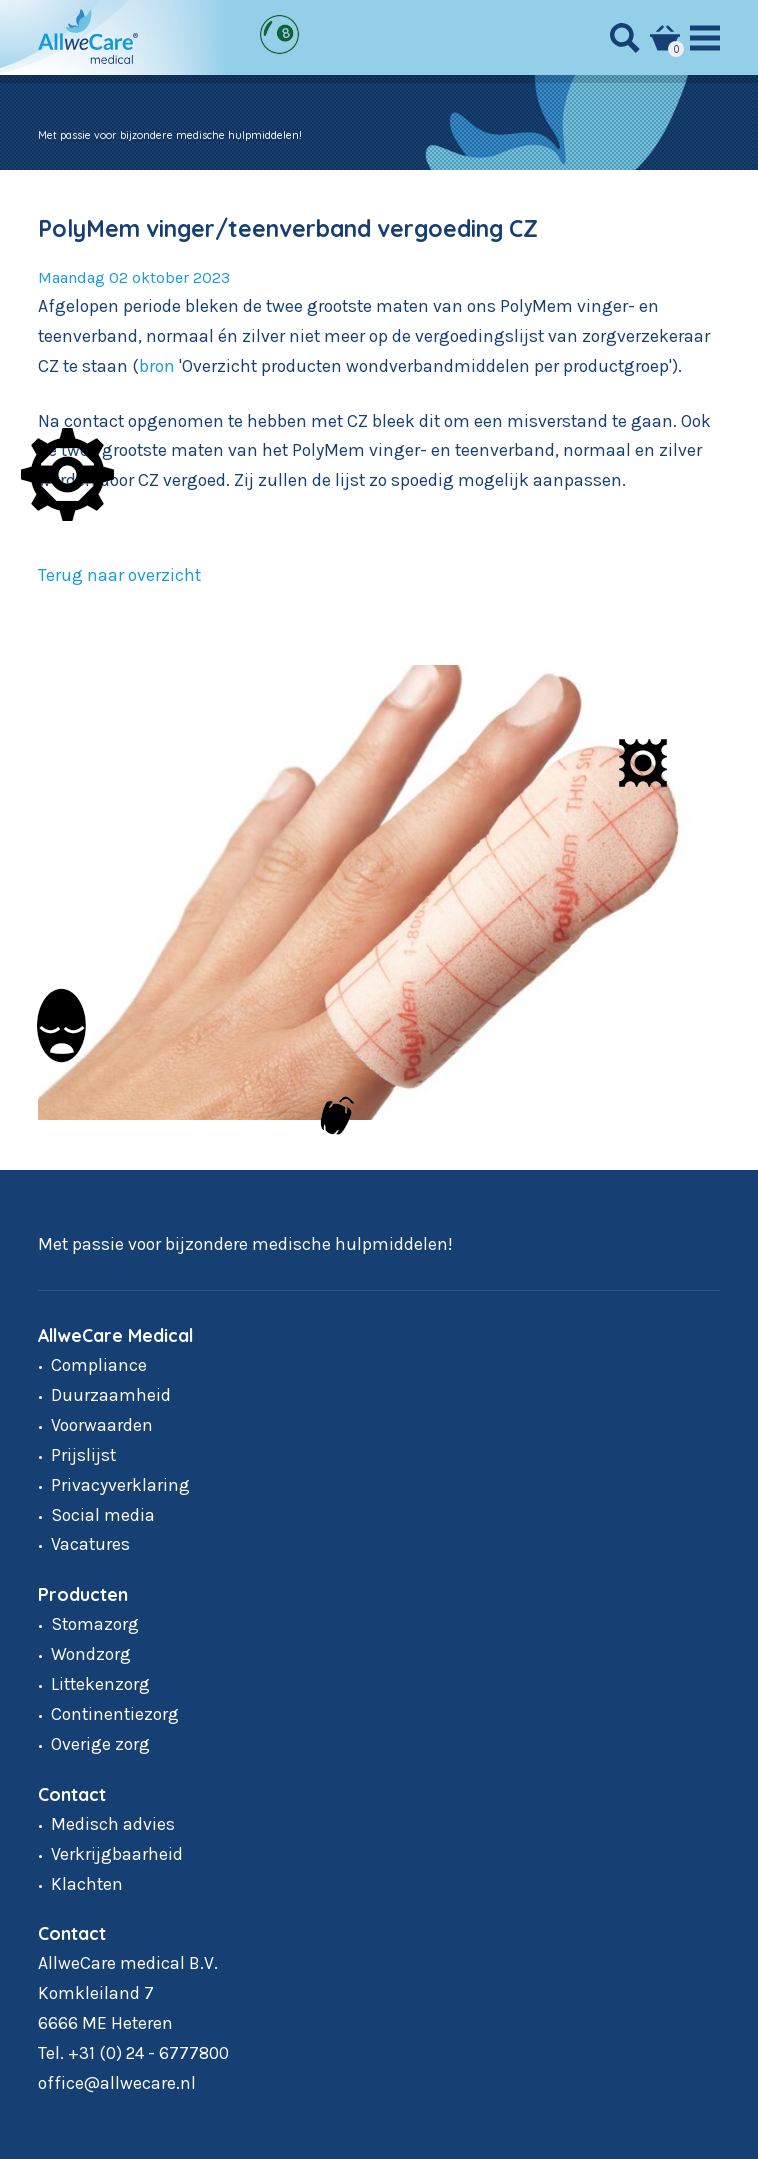 The image size is (758, 2159). What do you see at coordinates (337, 1115) in the screenshot?
I see `select bell pepper ingredient in a cooking game` at bounding box center [337, 1115].